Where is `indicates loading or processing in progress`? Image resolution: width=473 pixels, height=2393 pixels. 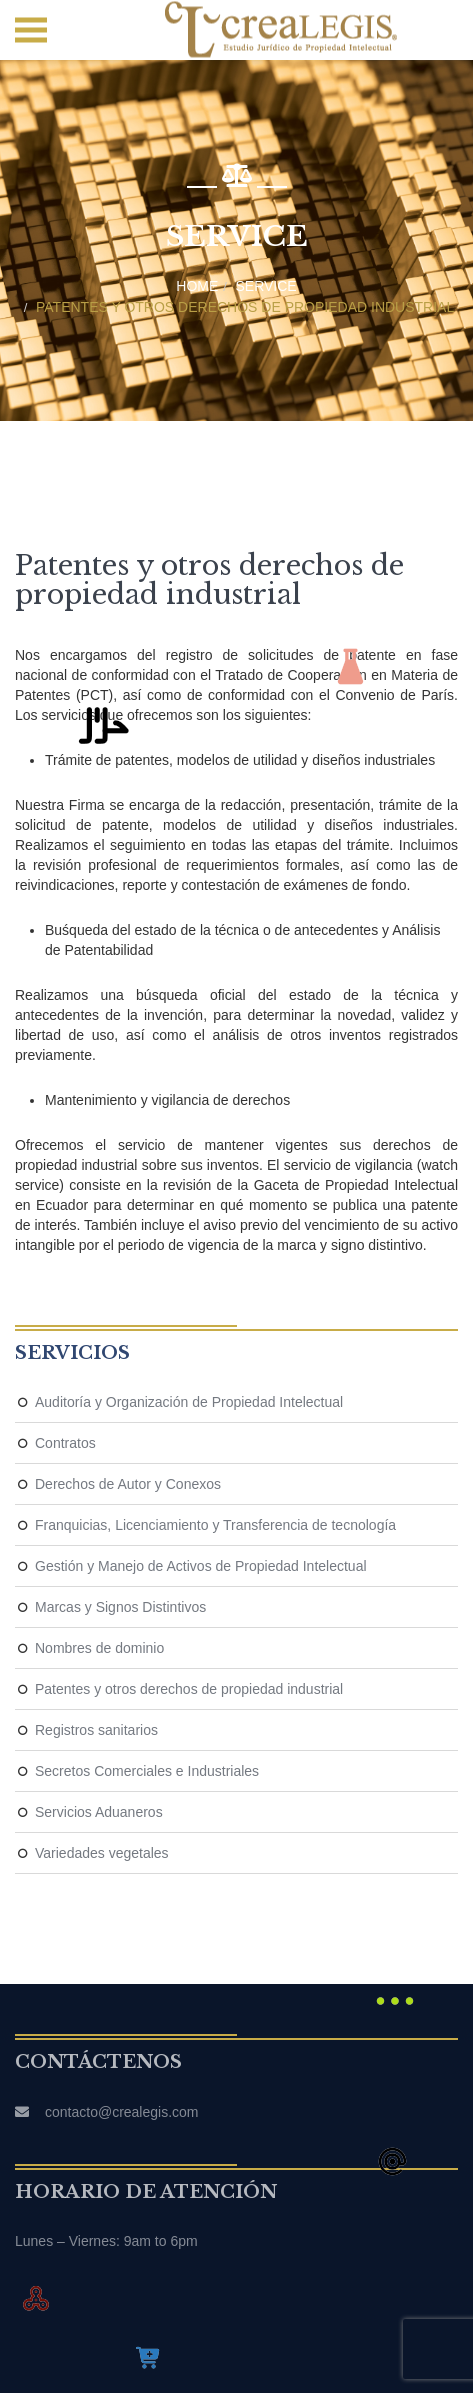 indicates loading or processing in progress is located at coordinates (36, 2300).